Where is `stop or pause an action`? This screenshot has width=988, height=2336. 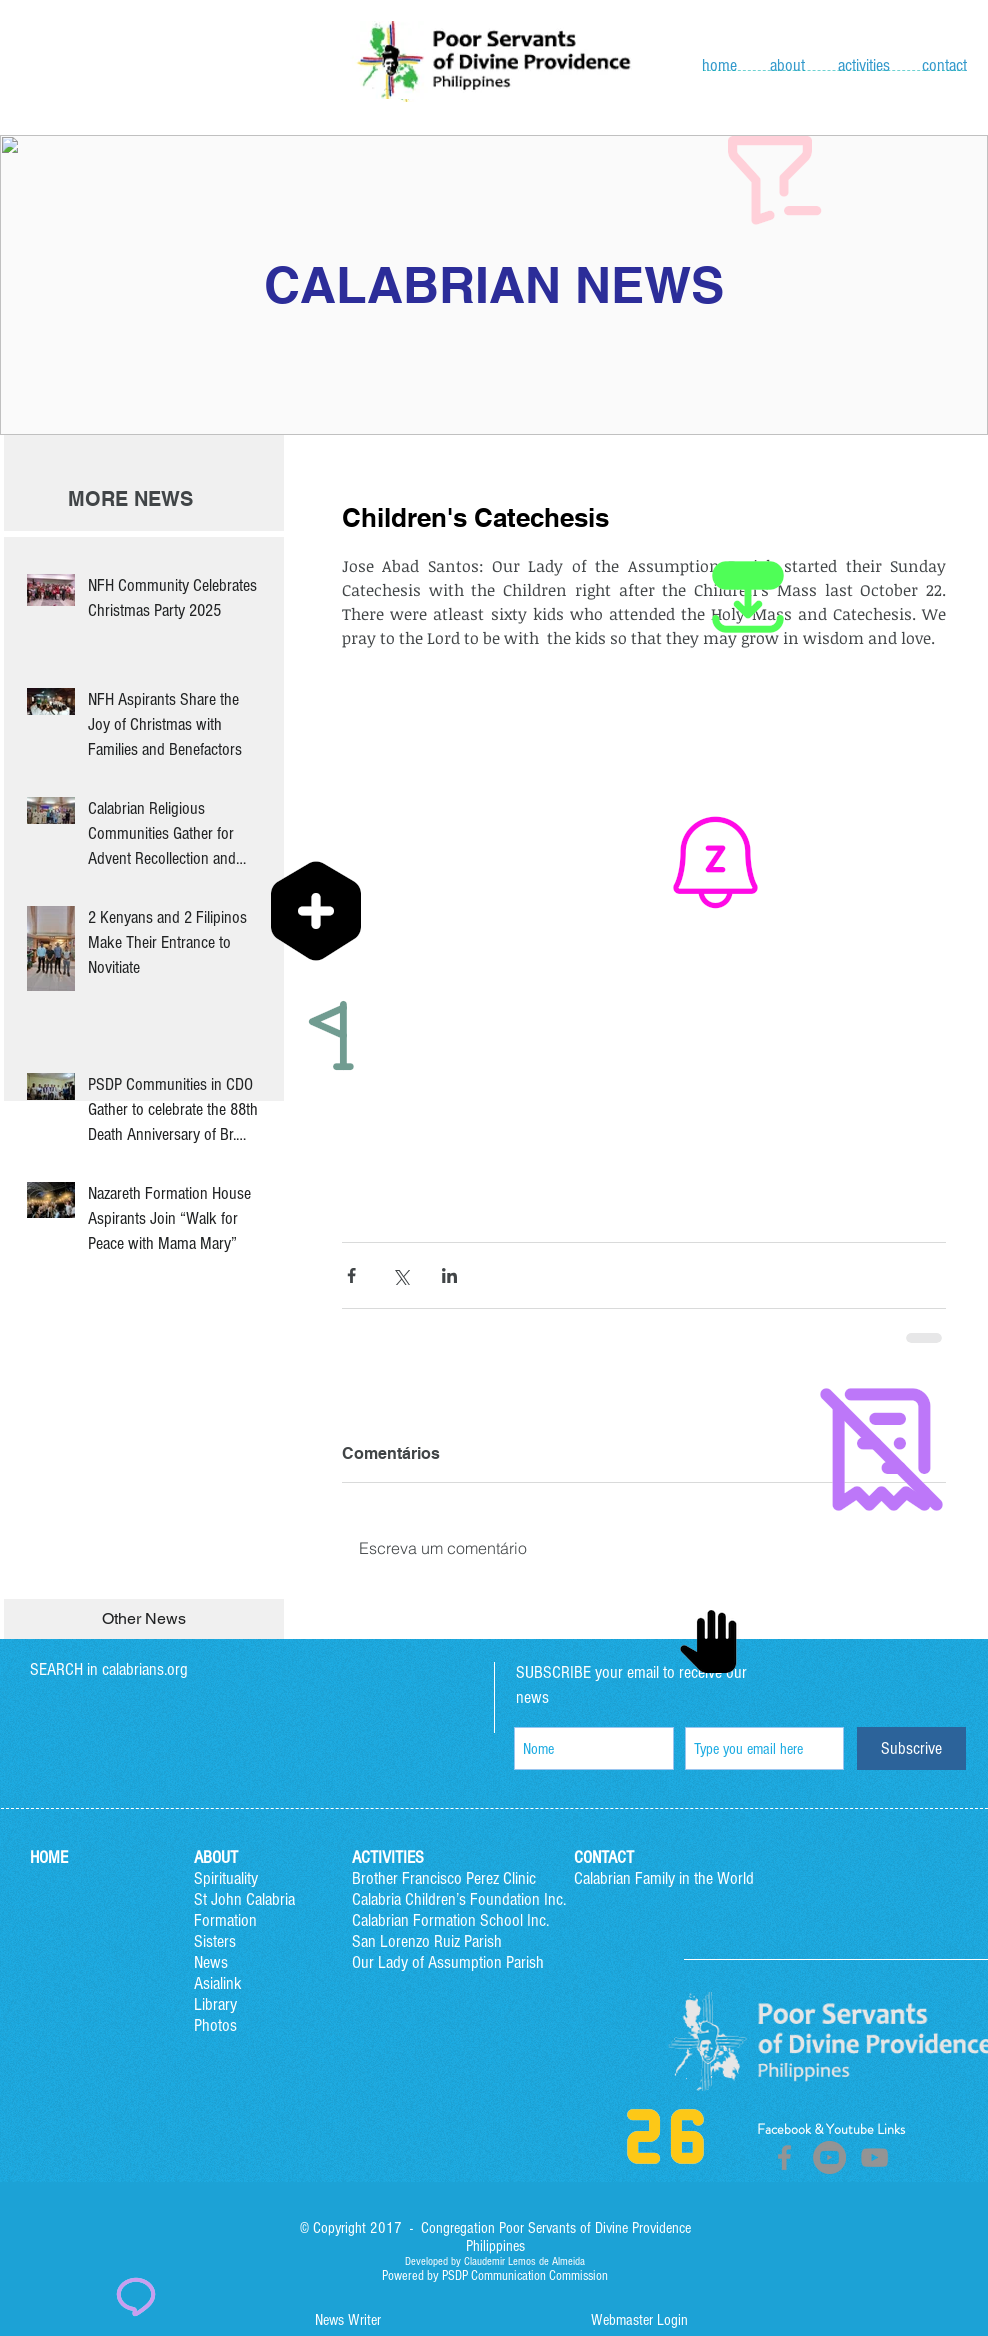 stop or pause an action is located at coordinates (707, 1641).